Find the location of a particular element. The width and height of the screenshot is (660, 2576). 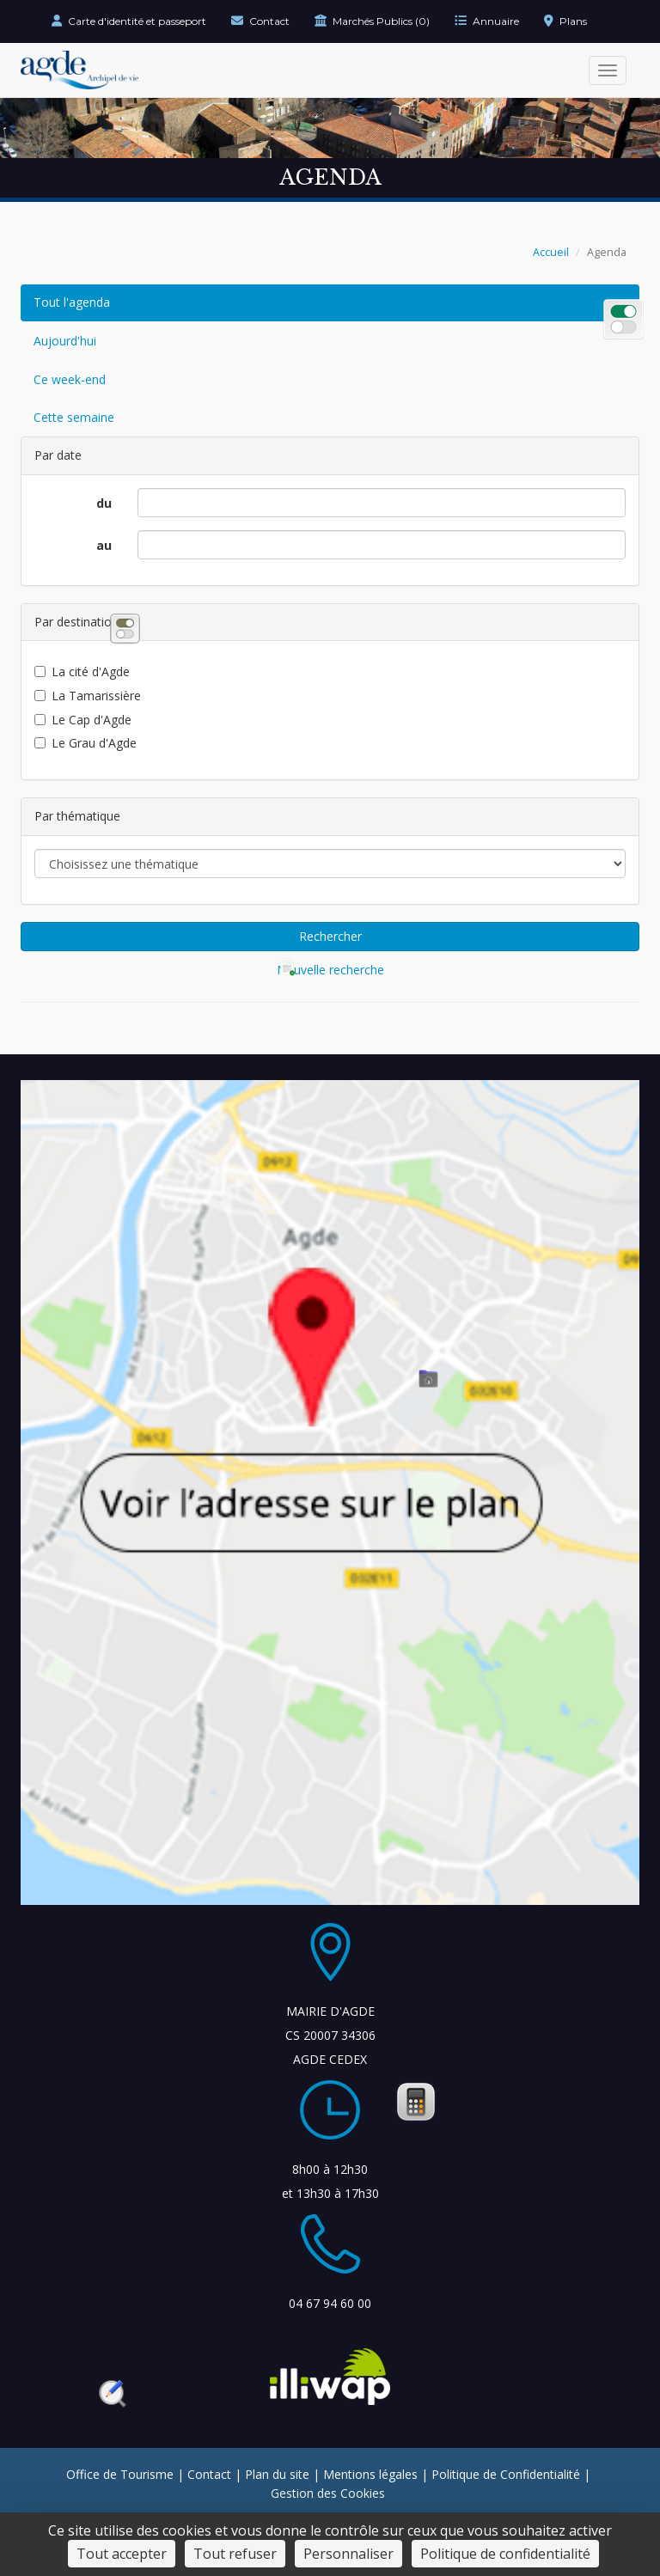

create a new text document is located at coordinates (287, 967).